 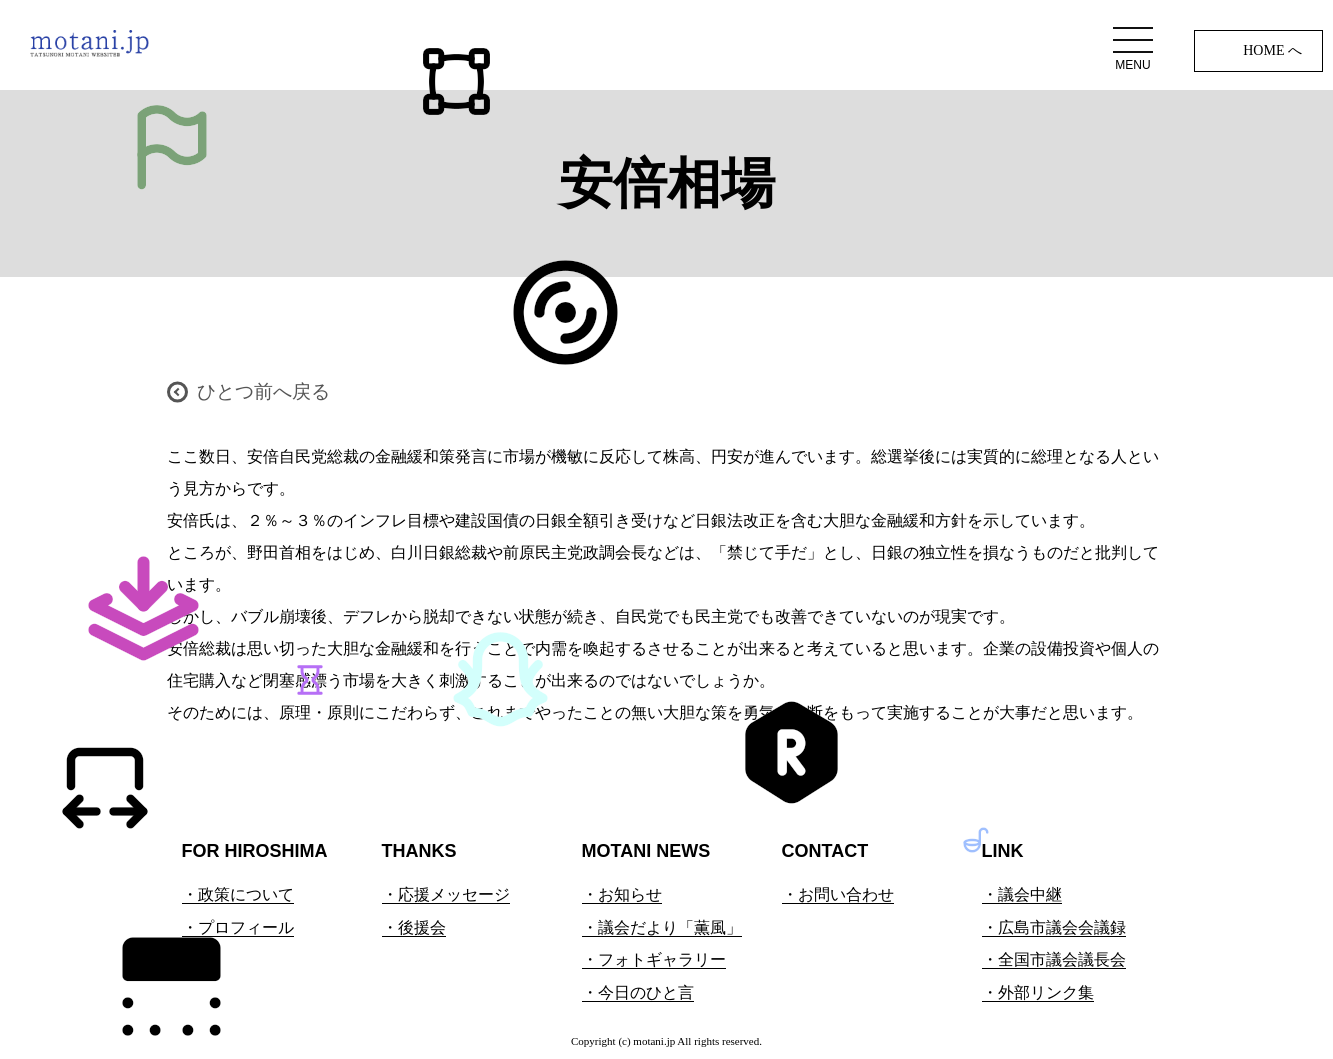 What do you see at coordinates (976, 840) in the screenshot?
I see `access cooking or recipe features` at bounding box center [976, 840].